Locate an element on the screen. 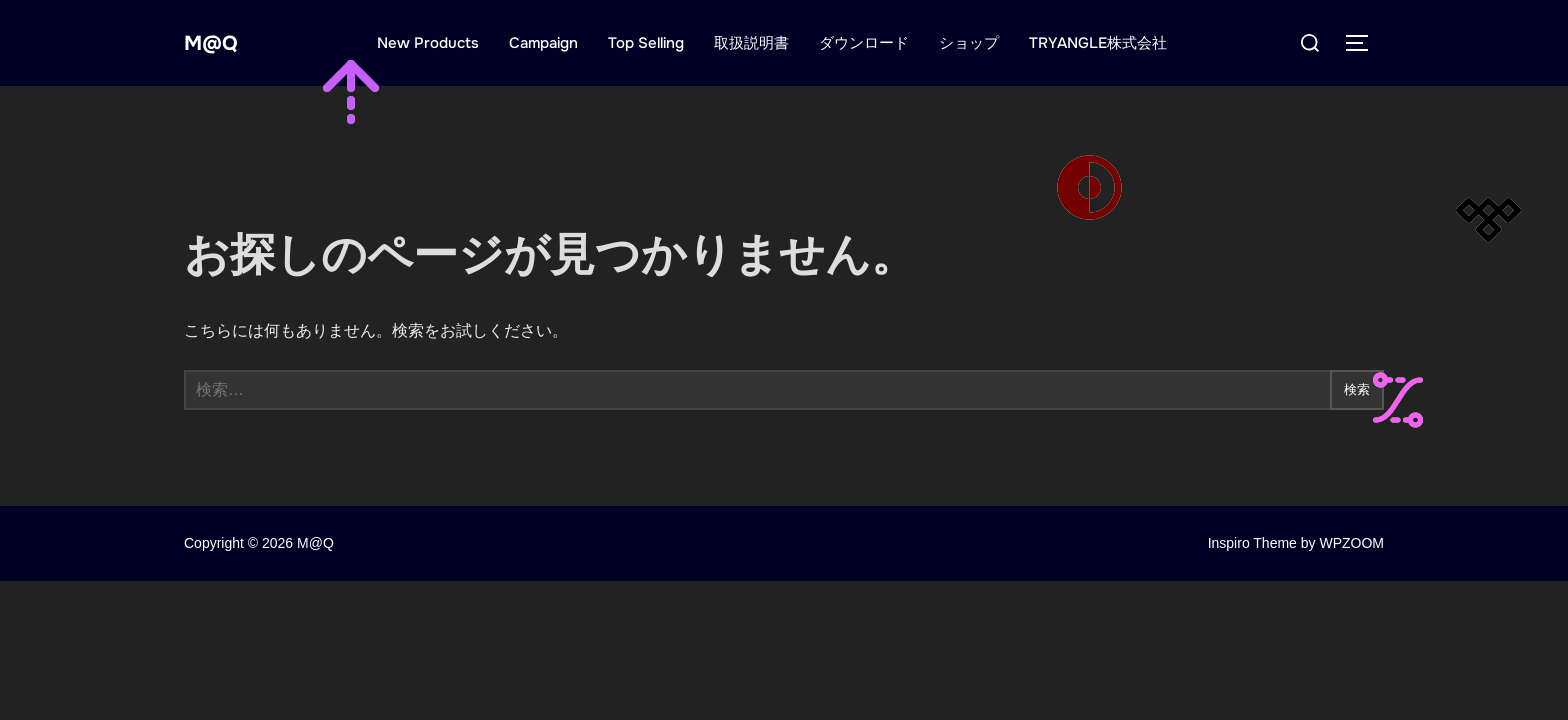 The width and height of the screenshot is (1568, 720). adjust animation easing curve control points is located at coordinates (1398, 400).